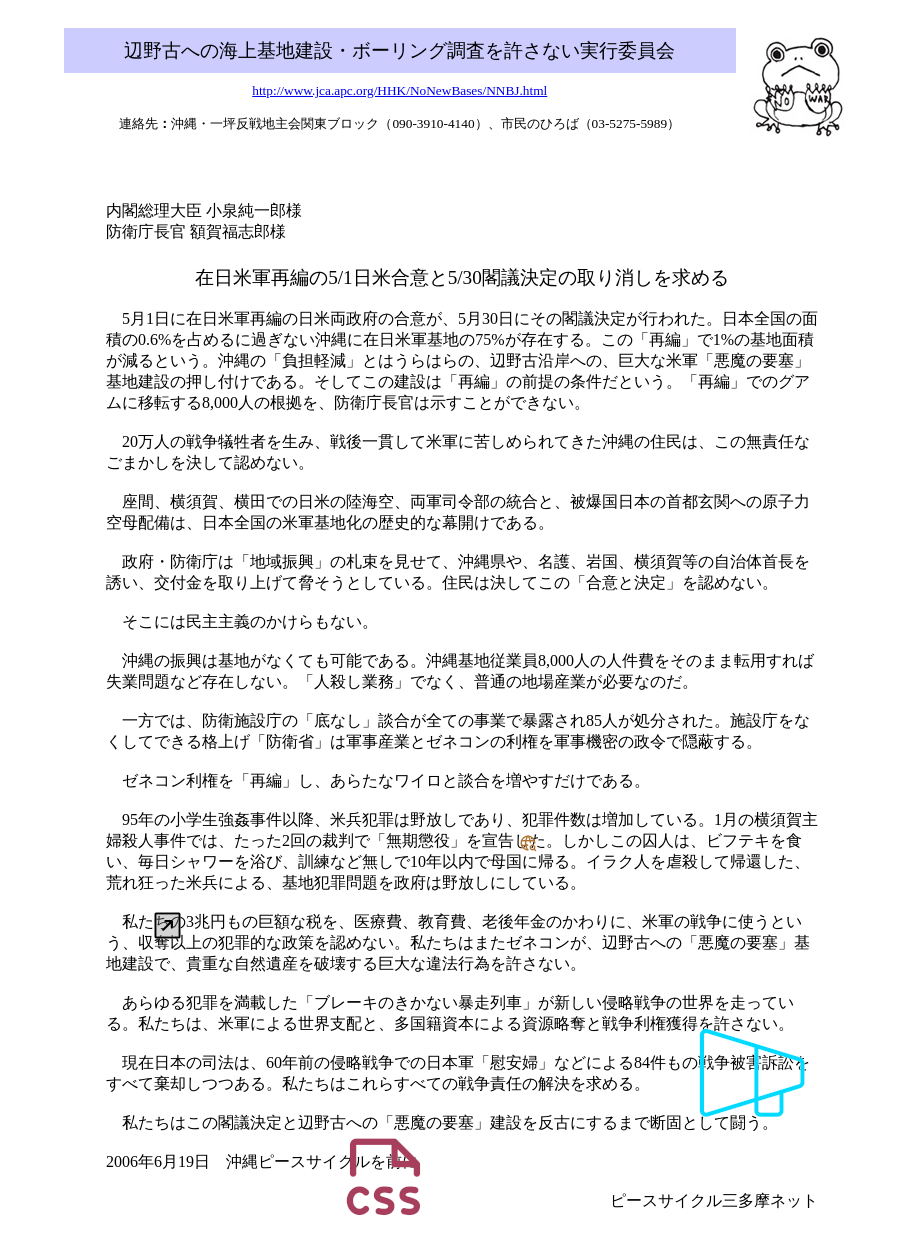 This screenshot has height=1240, width=924. I want to click on make an announcement, so click(748, 1077).